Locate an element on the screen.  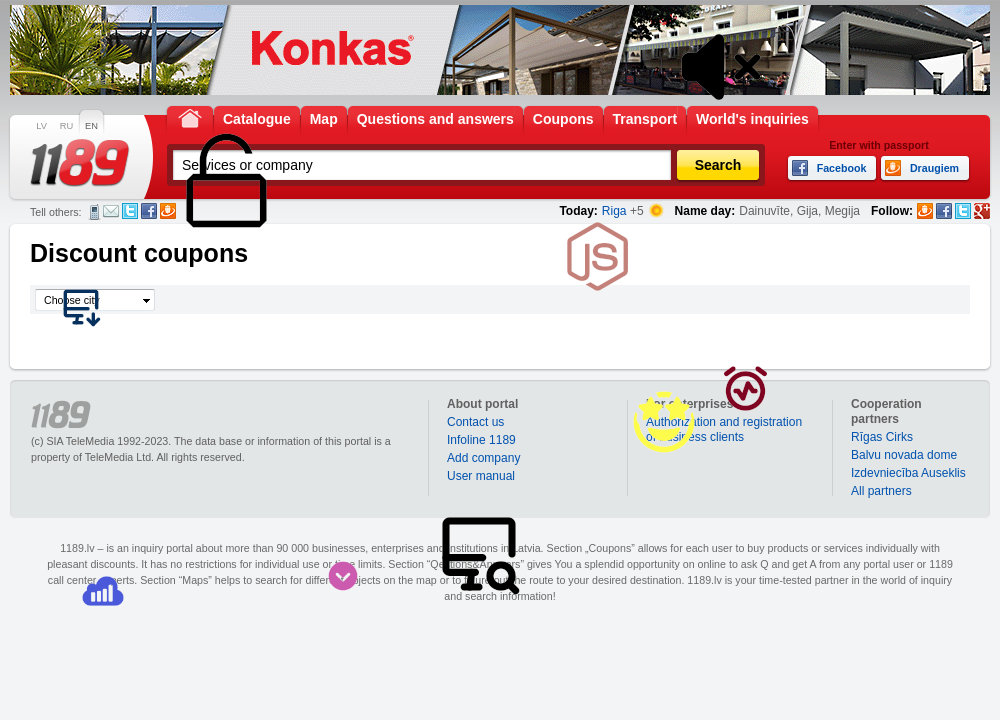
rate something as excellent or five-star is located at coordinates (664, 422).